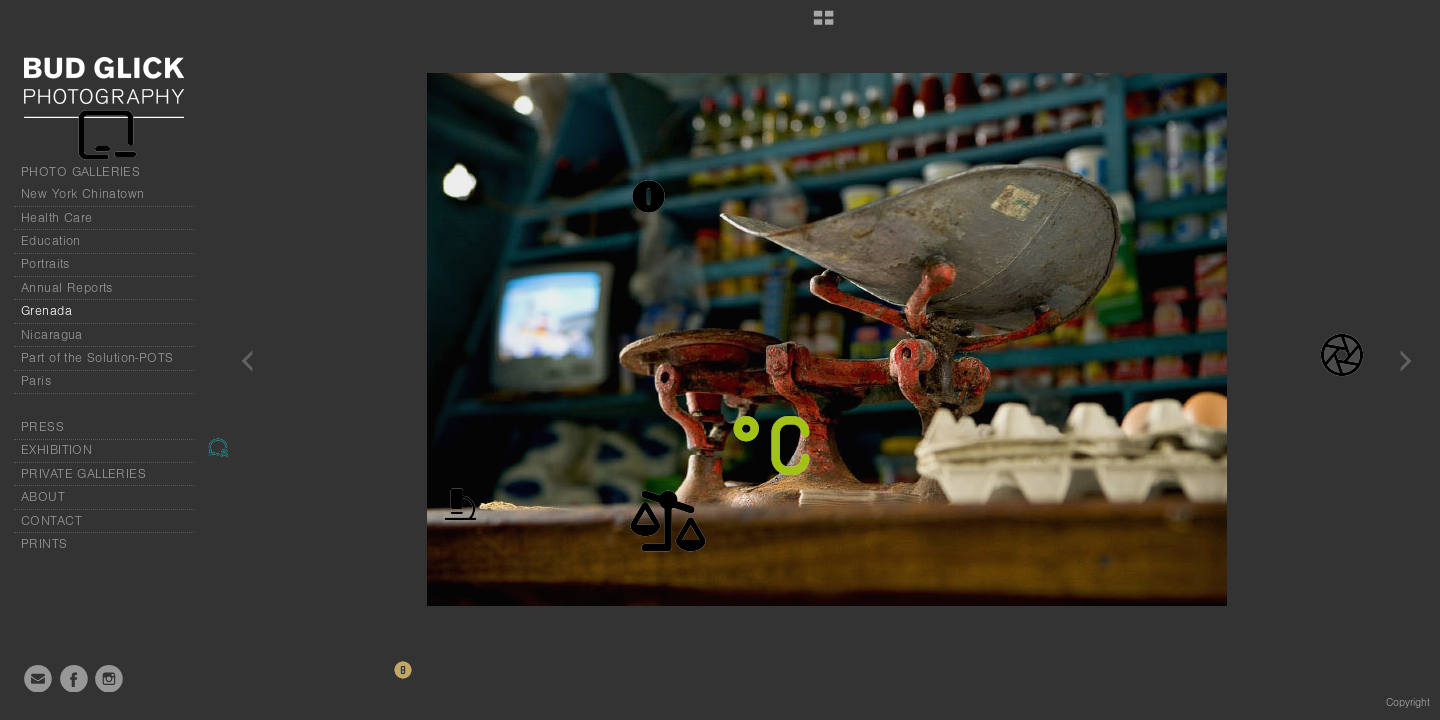 Image resolution: width=1440 pixels, height=720 pixels. What do you see at coordinates (403, 670) in the screenshot?
I see `indicates step 8 in a multi-step process` at bounding box center [403, 670].